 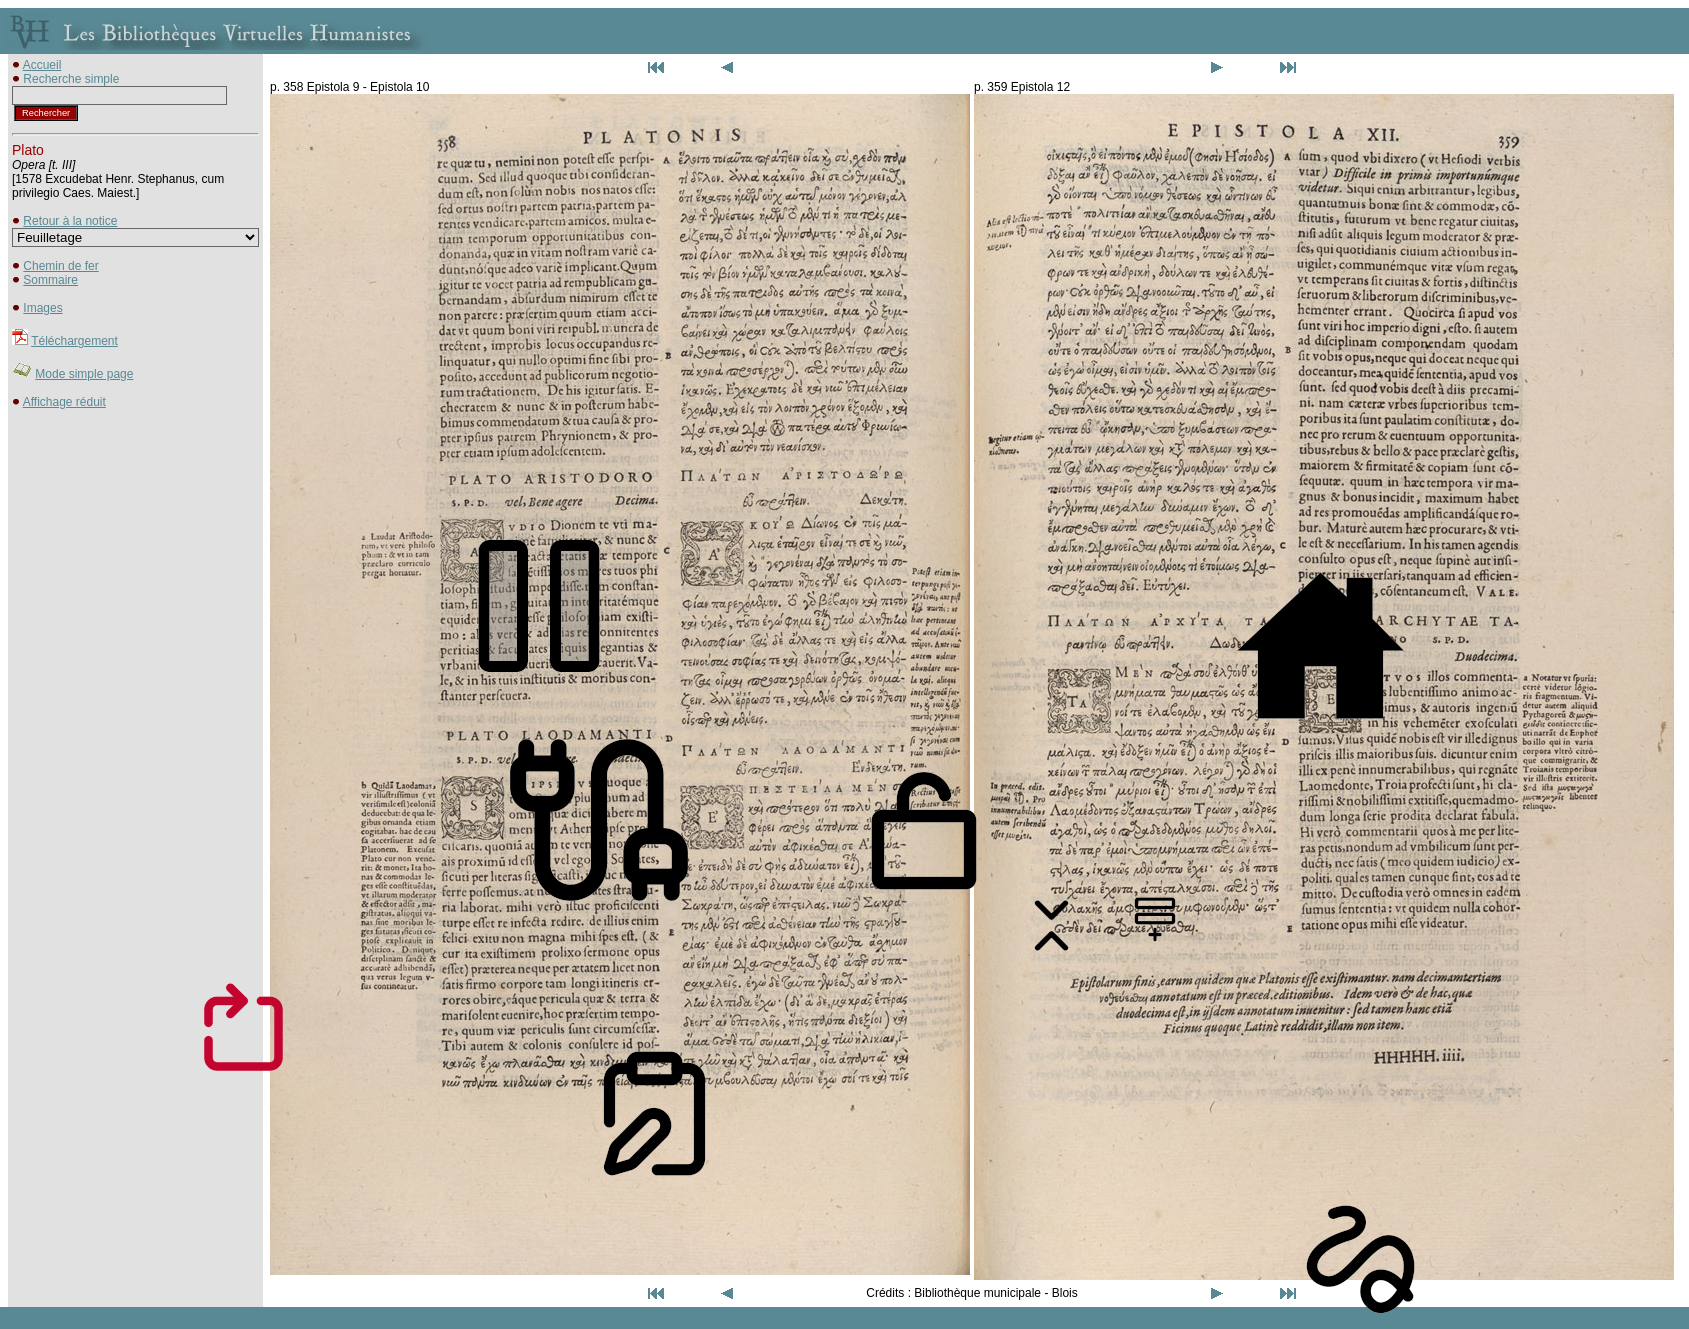 I want to click on navigate to the home screen, so click(x=1320, y=645).